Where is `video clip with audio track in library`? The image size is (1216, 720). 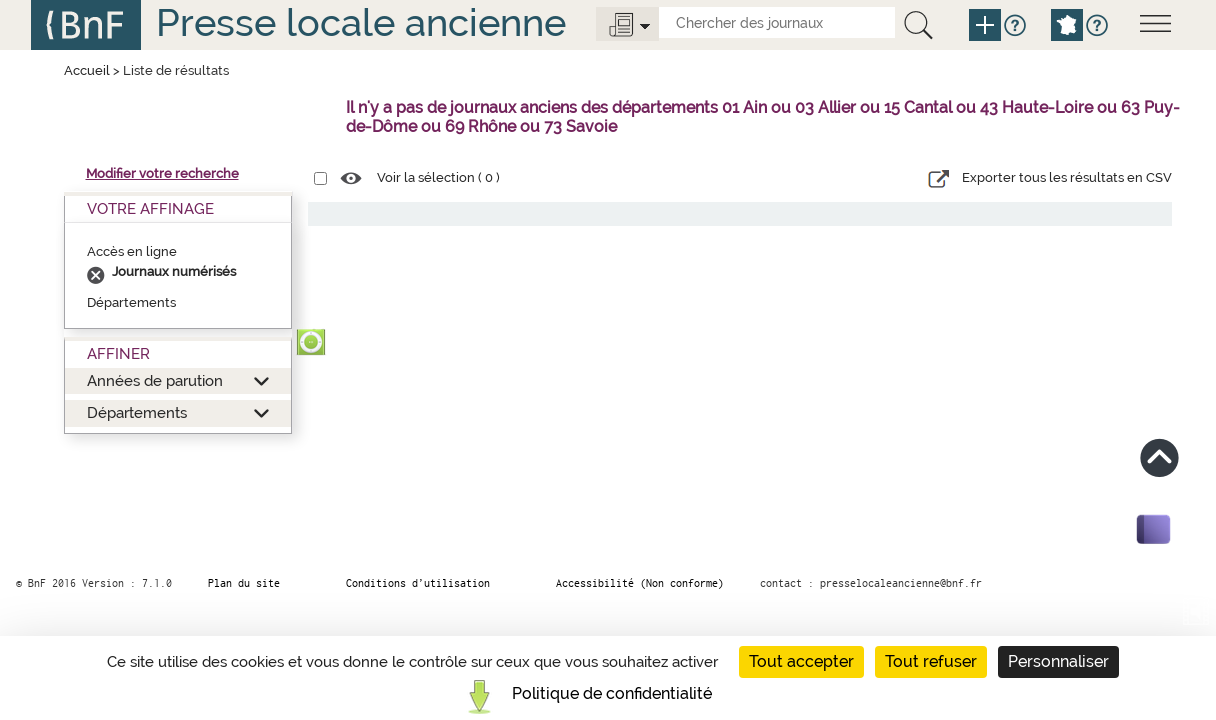 video clip with audio track in library is located at coordinates (1196, 611).